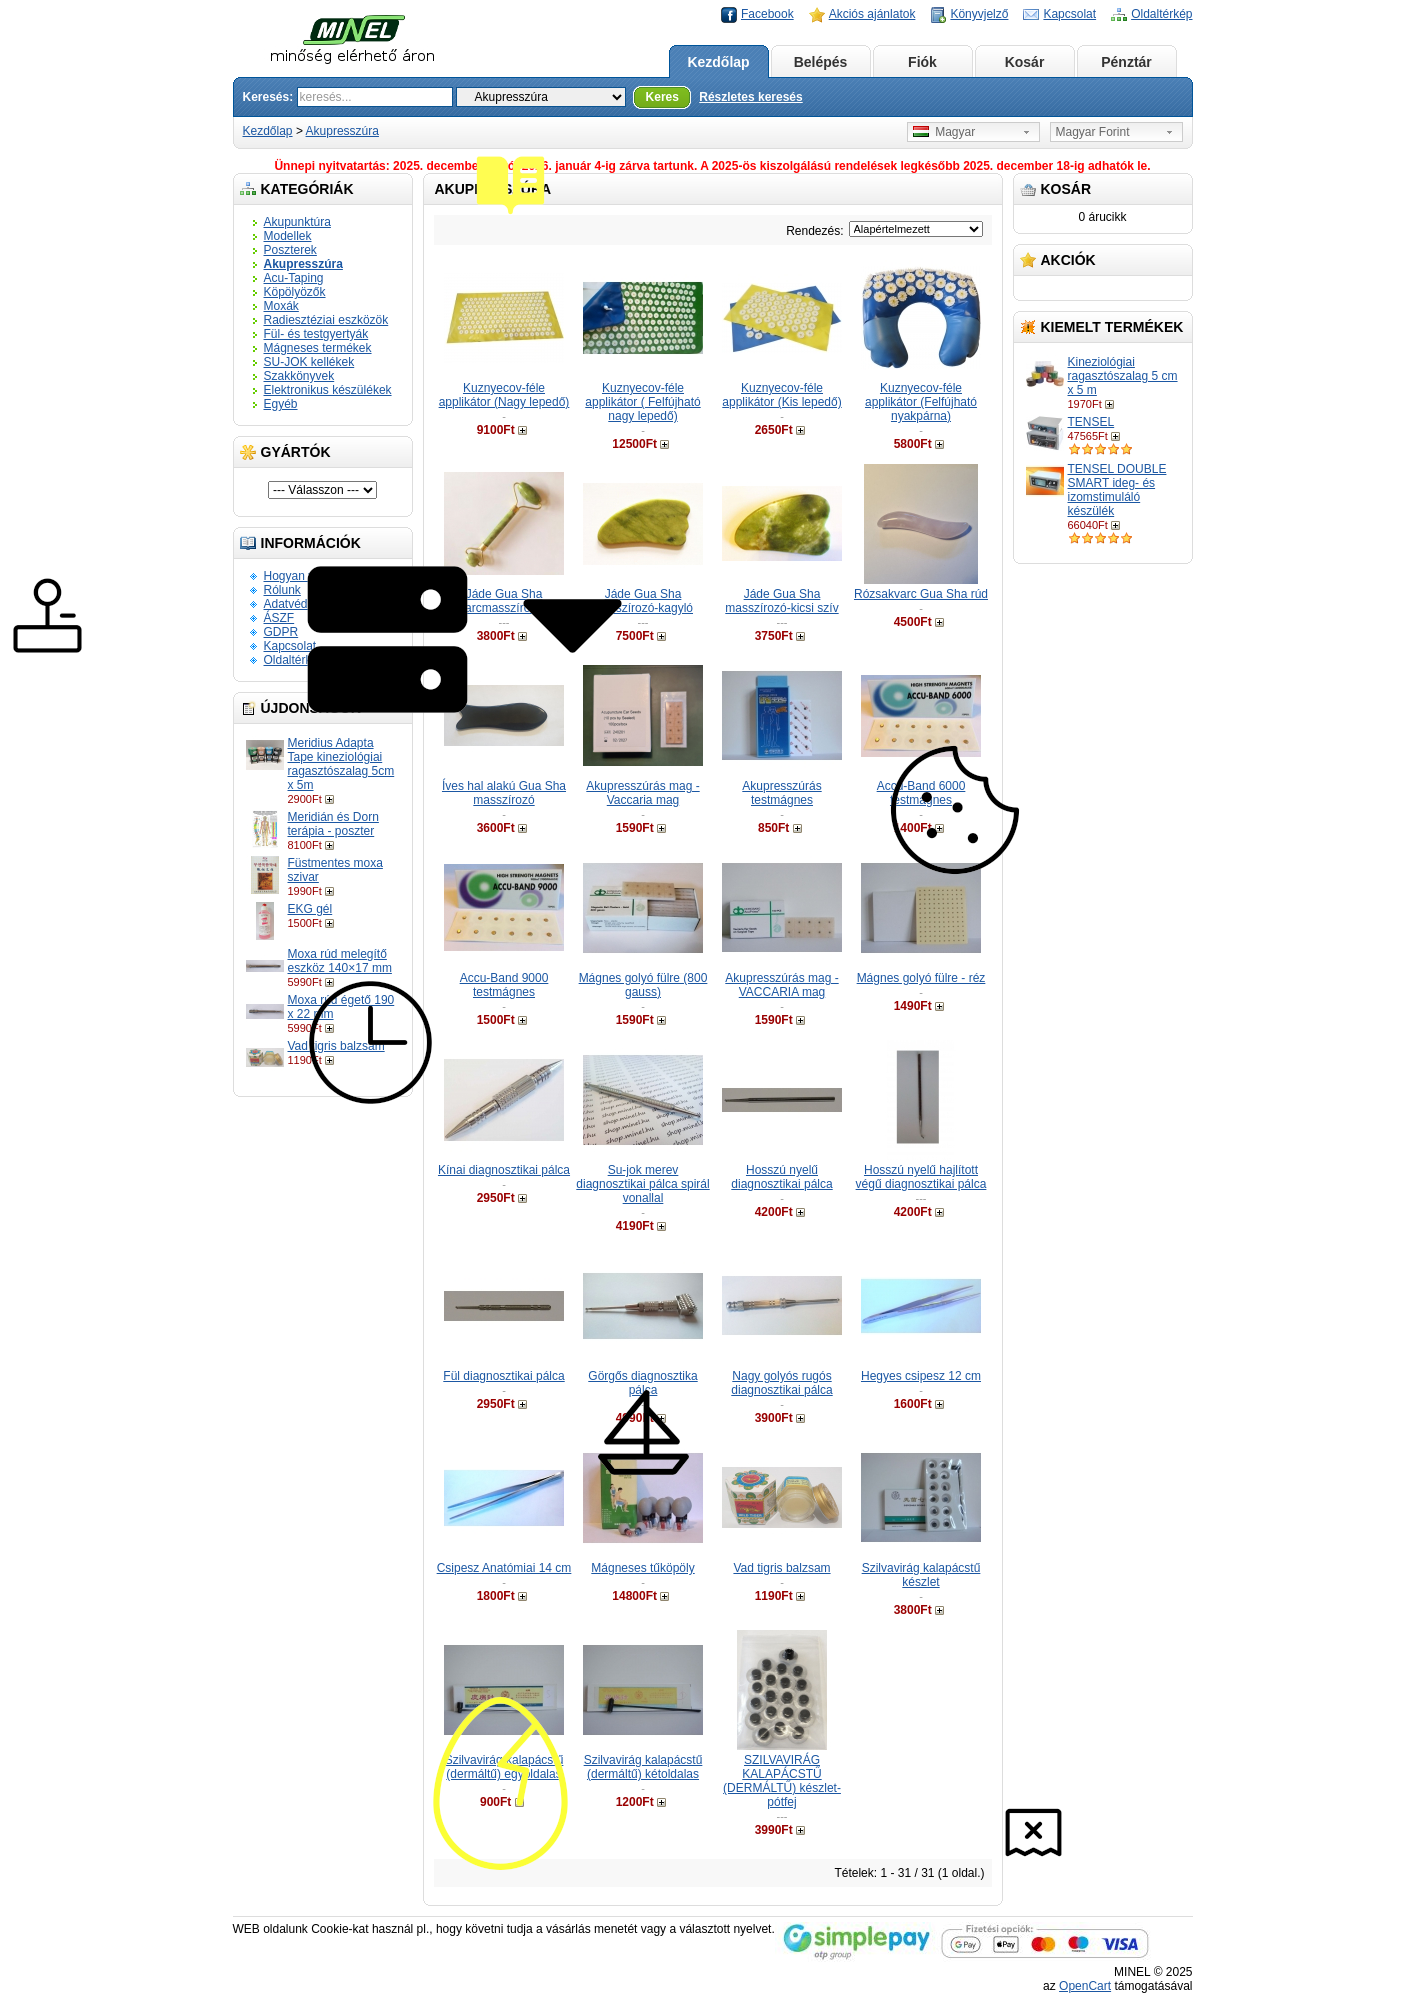 This screenshot has height=1993, width=1425. I want to click on access sailing or boating activities, so click(643, 1438).